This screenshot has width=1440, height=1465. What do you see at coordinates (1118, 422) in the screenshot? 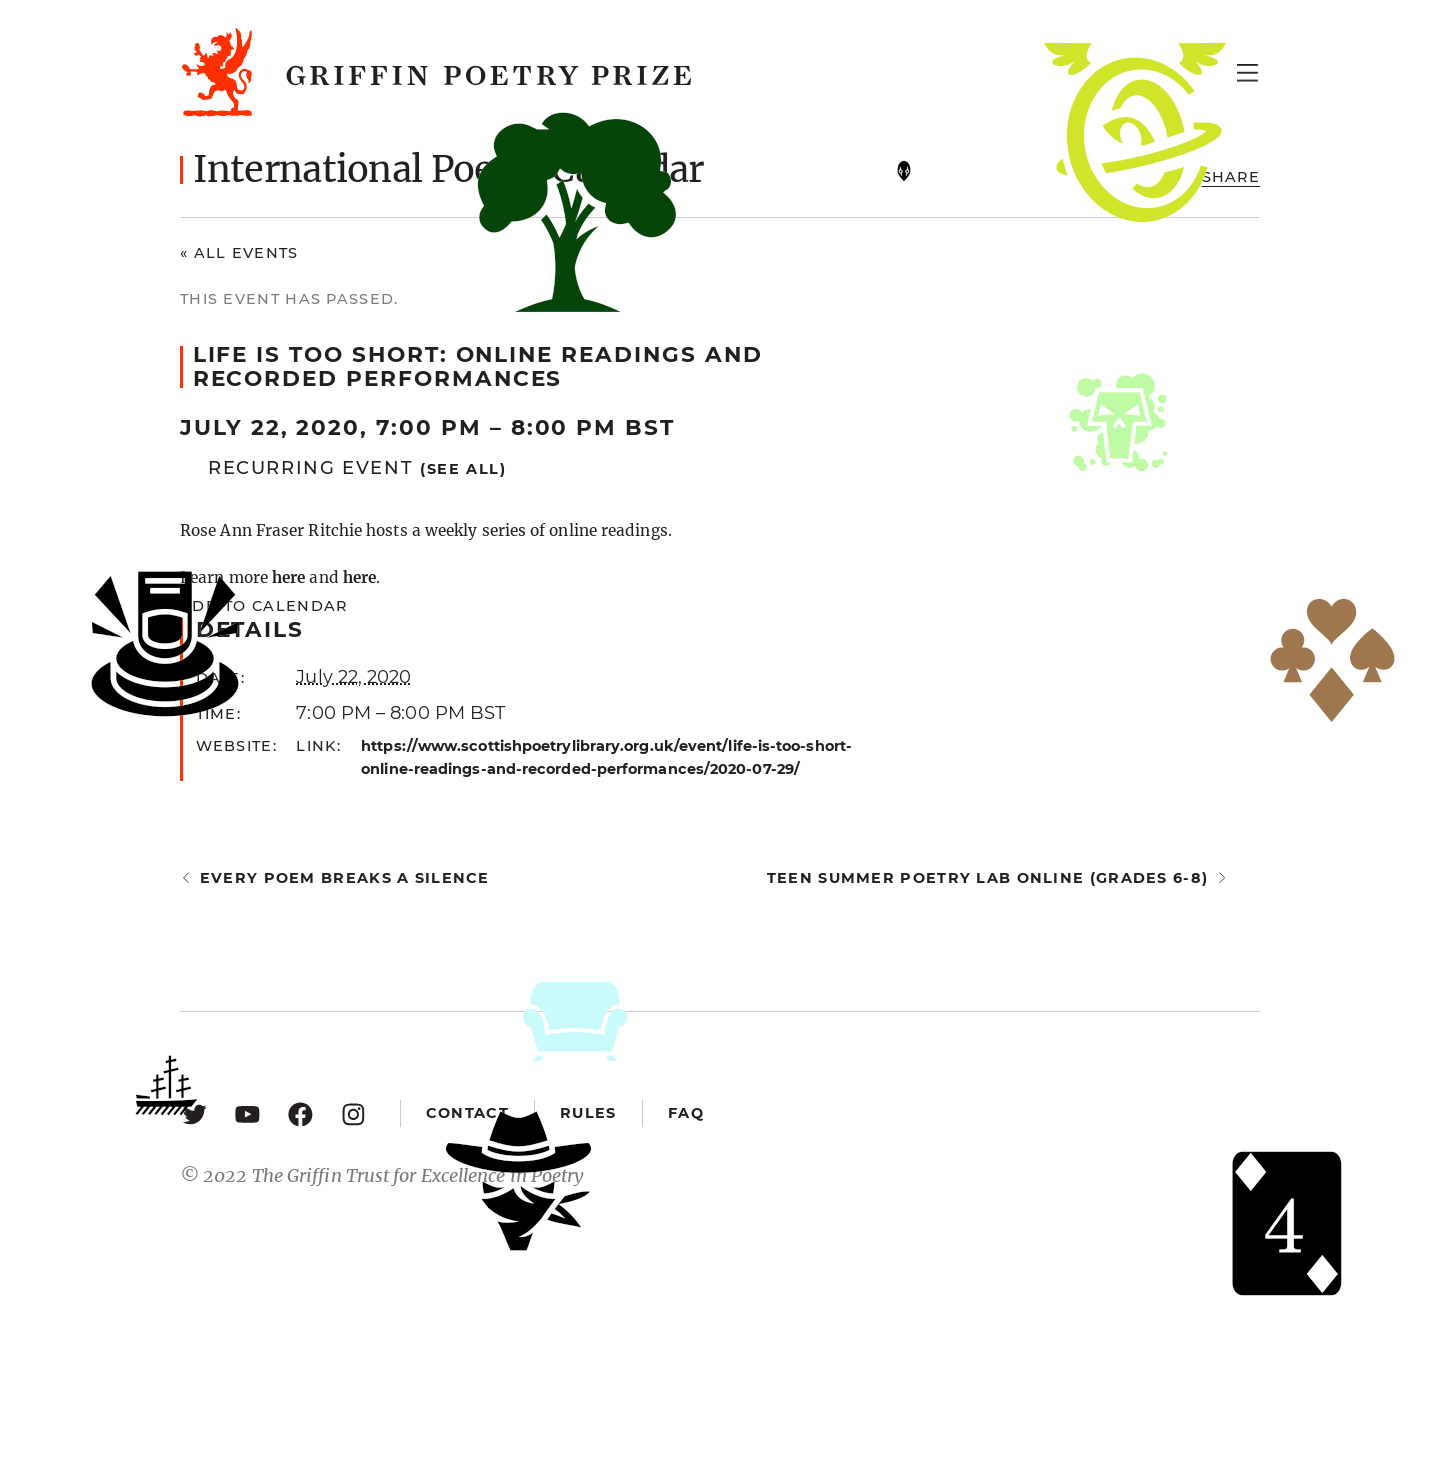
I see `indicates poison or toxic hazard in gameplay` at bounding box center [1118, 422].